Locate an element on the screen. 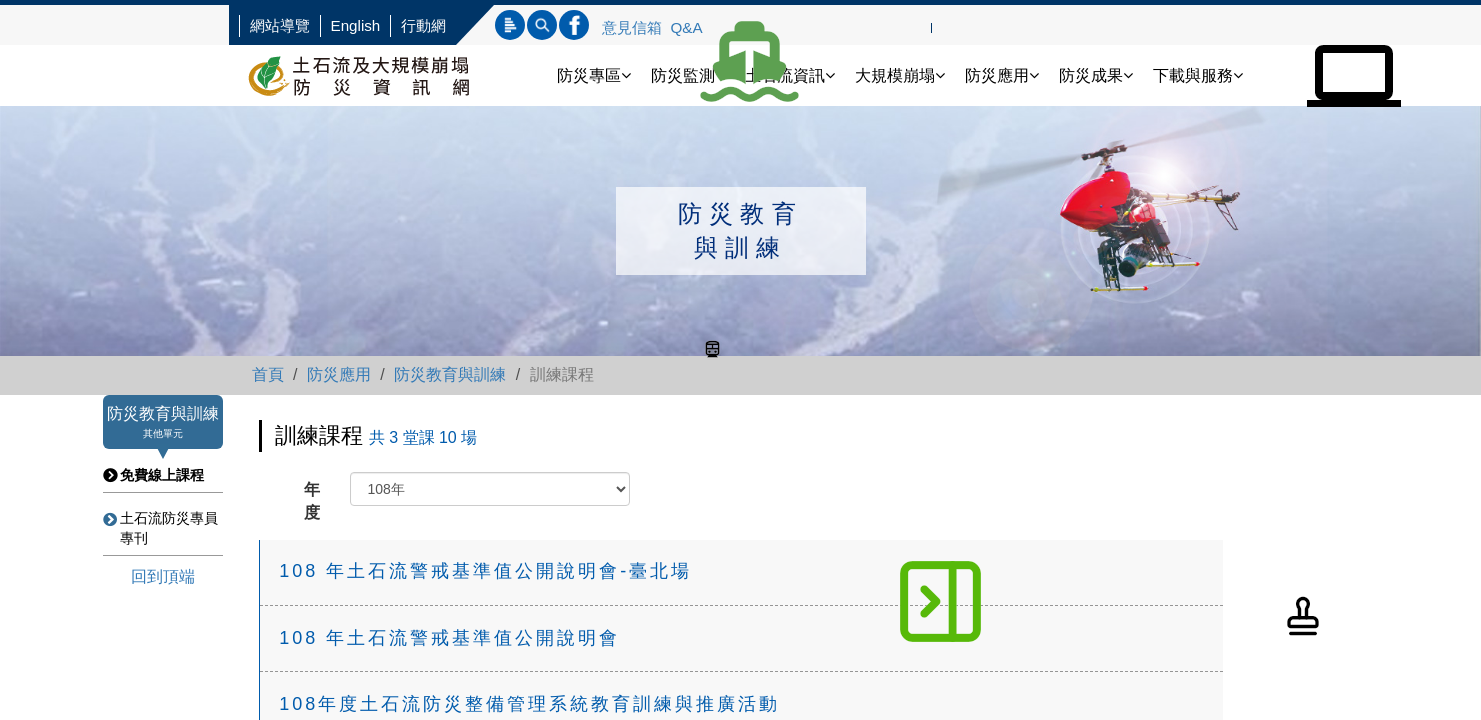  switch to desktop view is located at coordinates (1354, 76).